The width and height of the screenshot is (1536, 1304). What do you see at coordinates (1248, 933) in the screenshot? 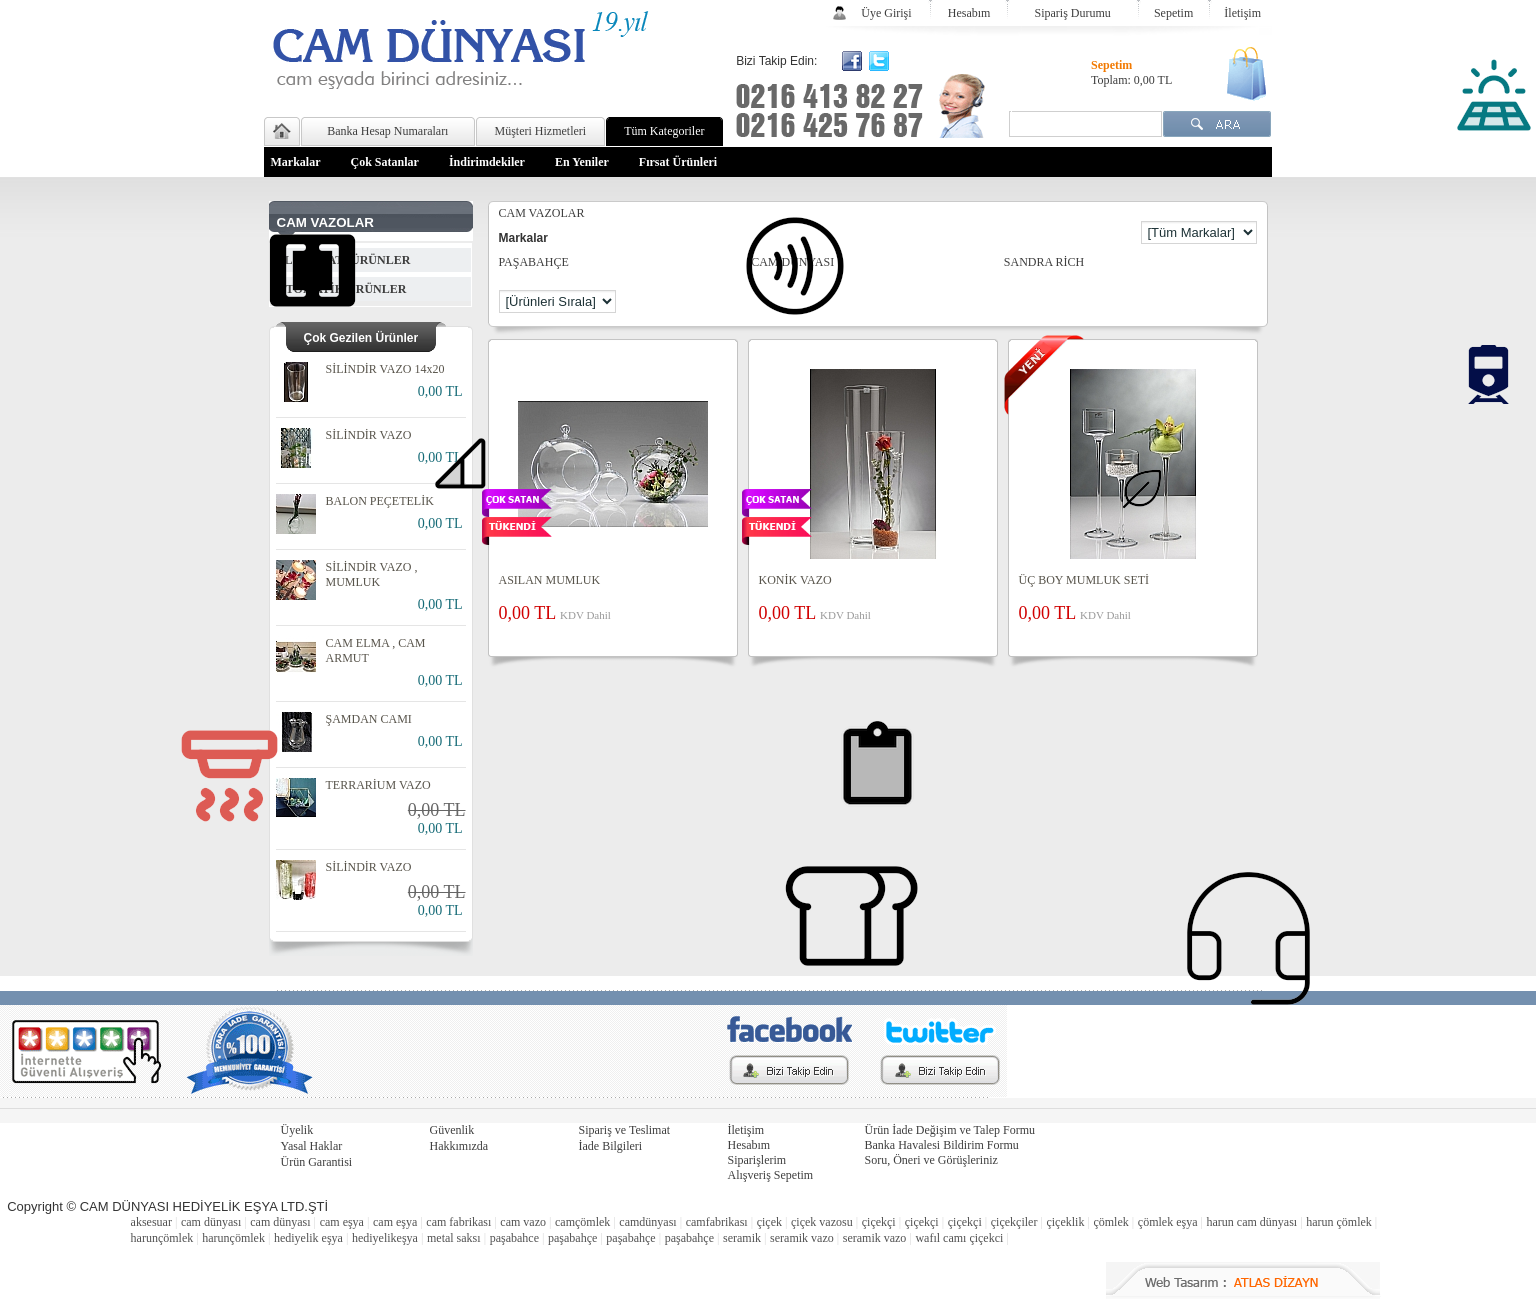
I see `contact customer support` at bounding box center [1248, 933].